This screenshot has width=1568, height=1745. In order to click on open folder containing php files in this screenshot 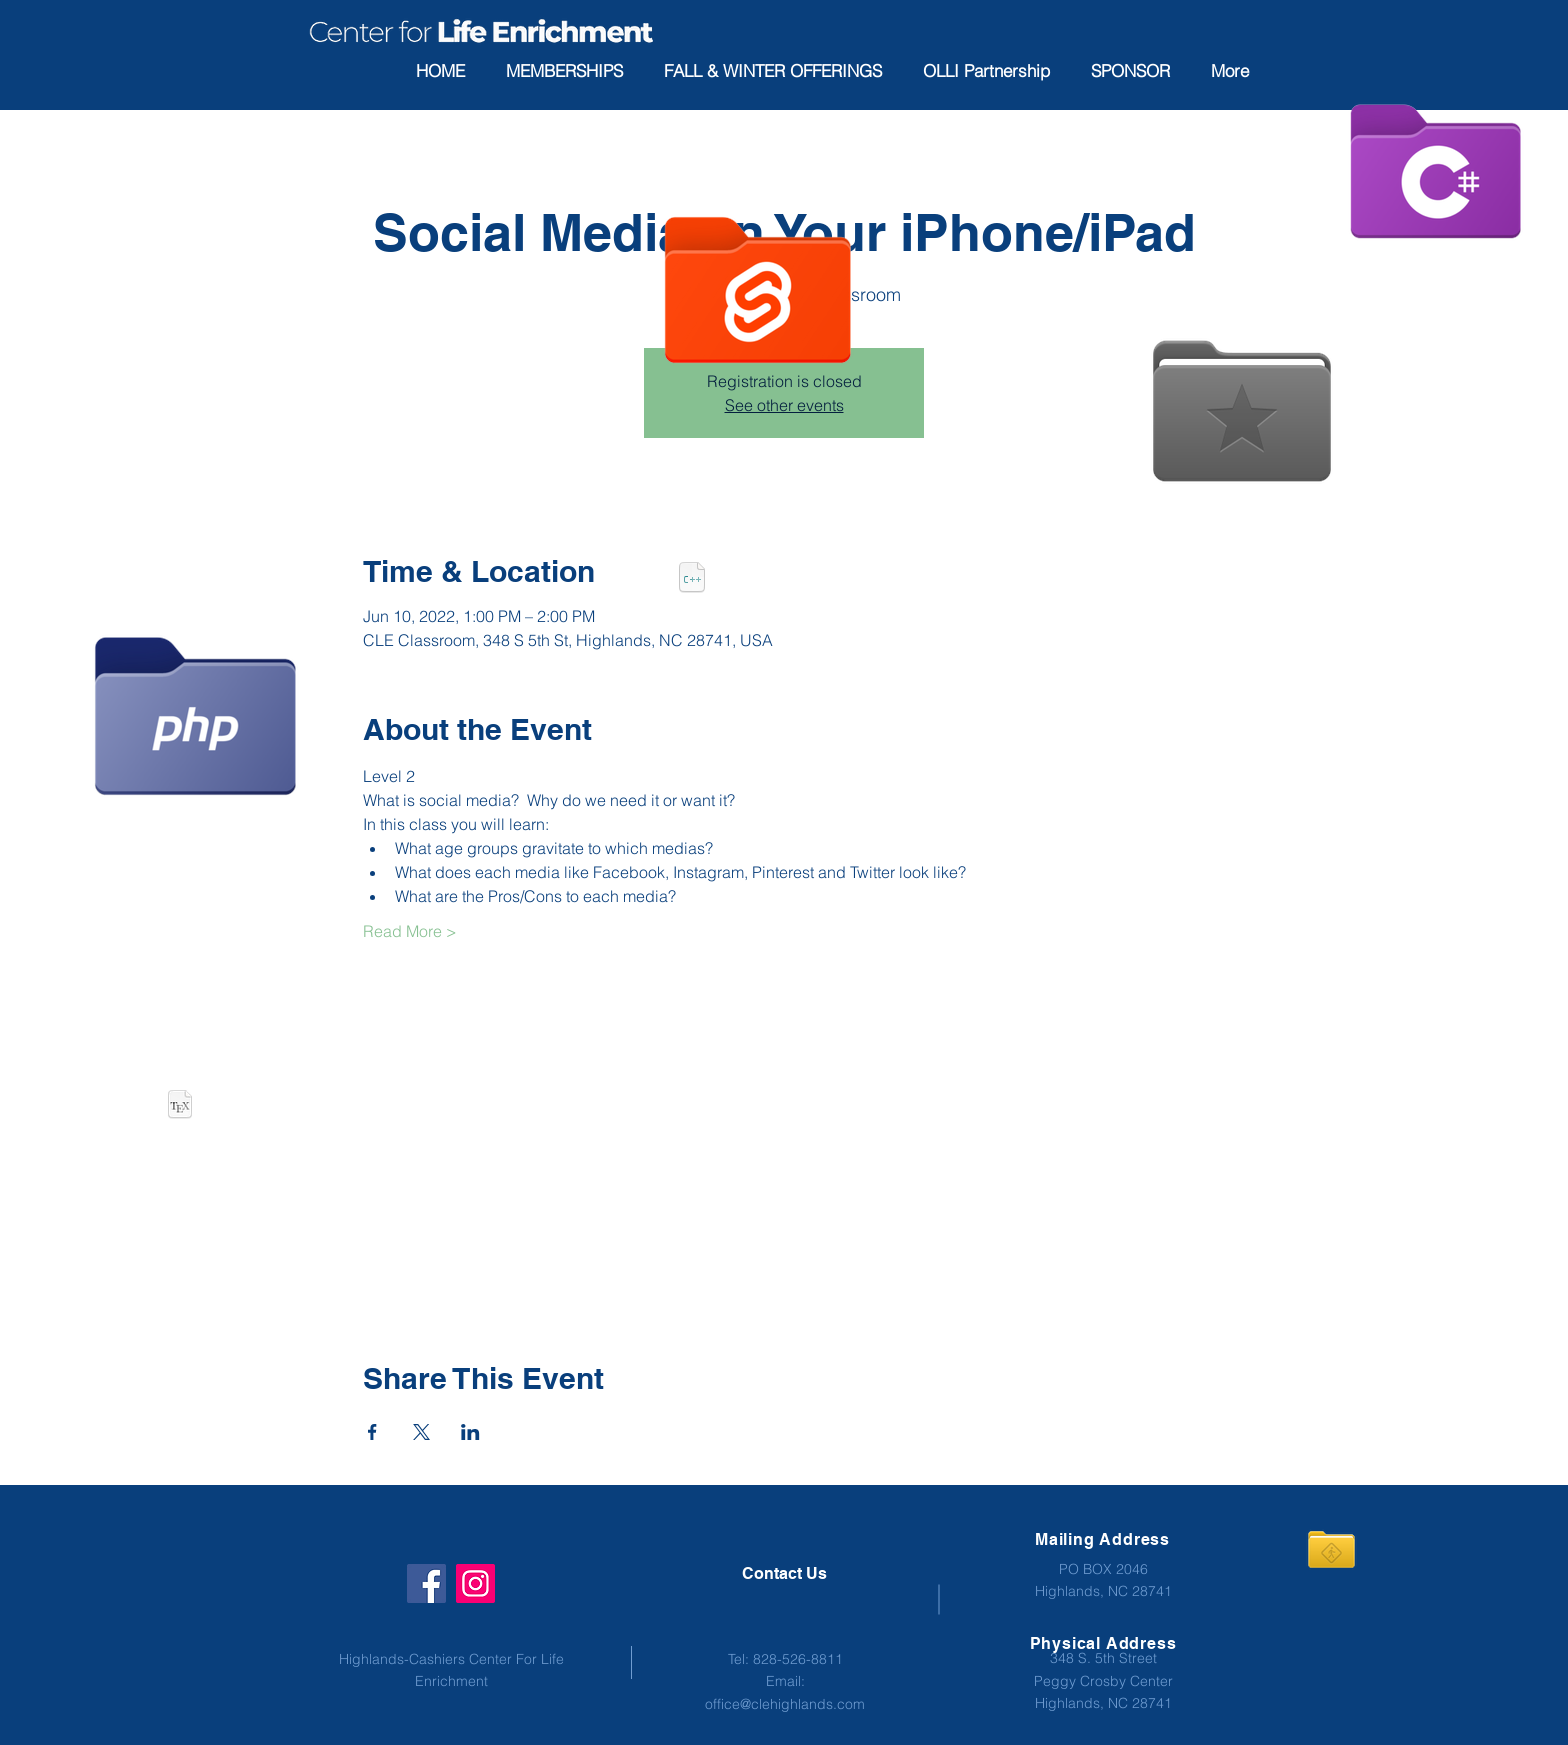, I will do `click(194, 721)`.